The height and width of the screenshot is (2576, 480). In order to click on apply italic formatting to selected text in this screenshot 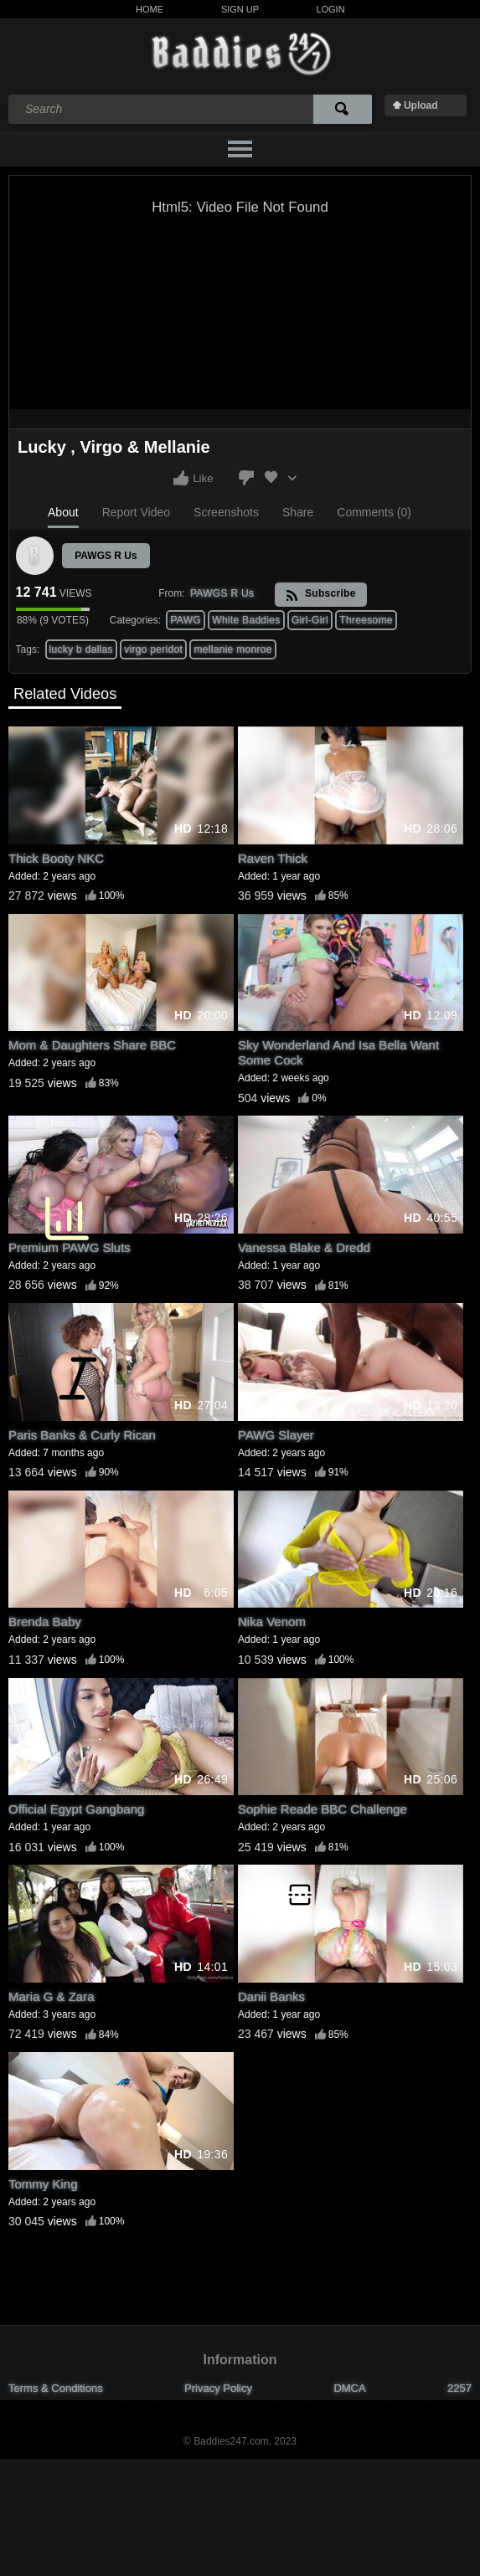, I will do `click(78, 1378)`.